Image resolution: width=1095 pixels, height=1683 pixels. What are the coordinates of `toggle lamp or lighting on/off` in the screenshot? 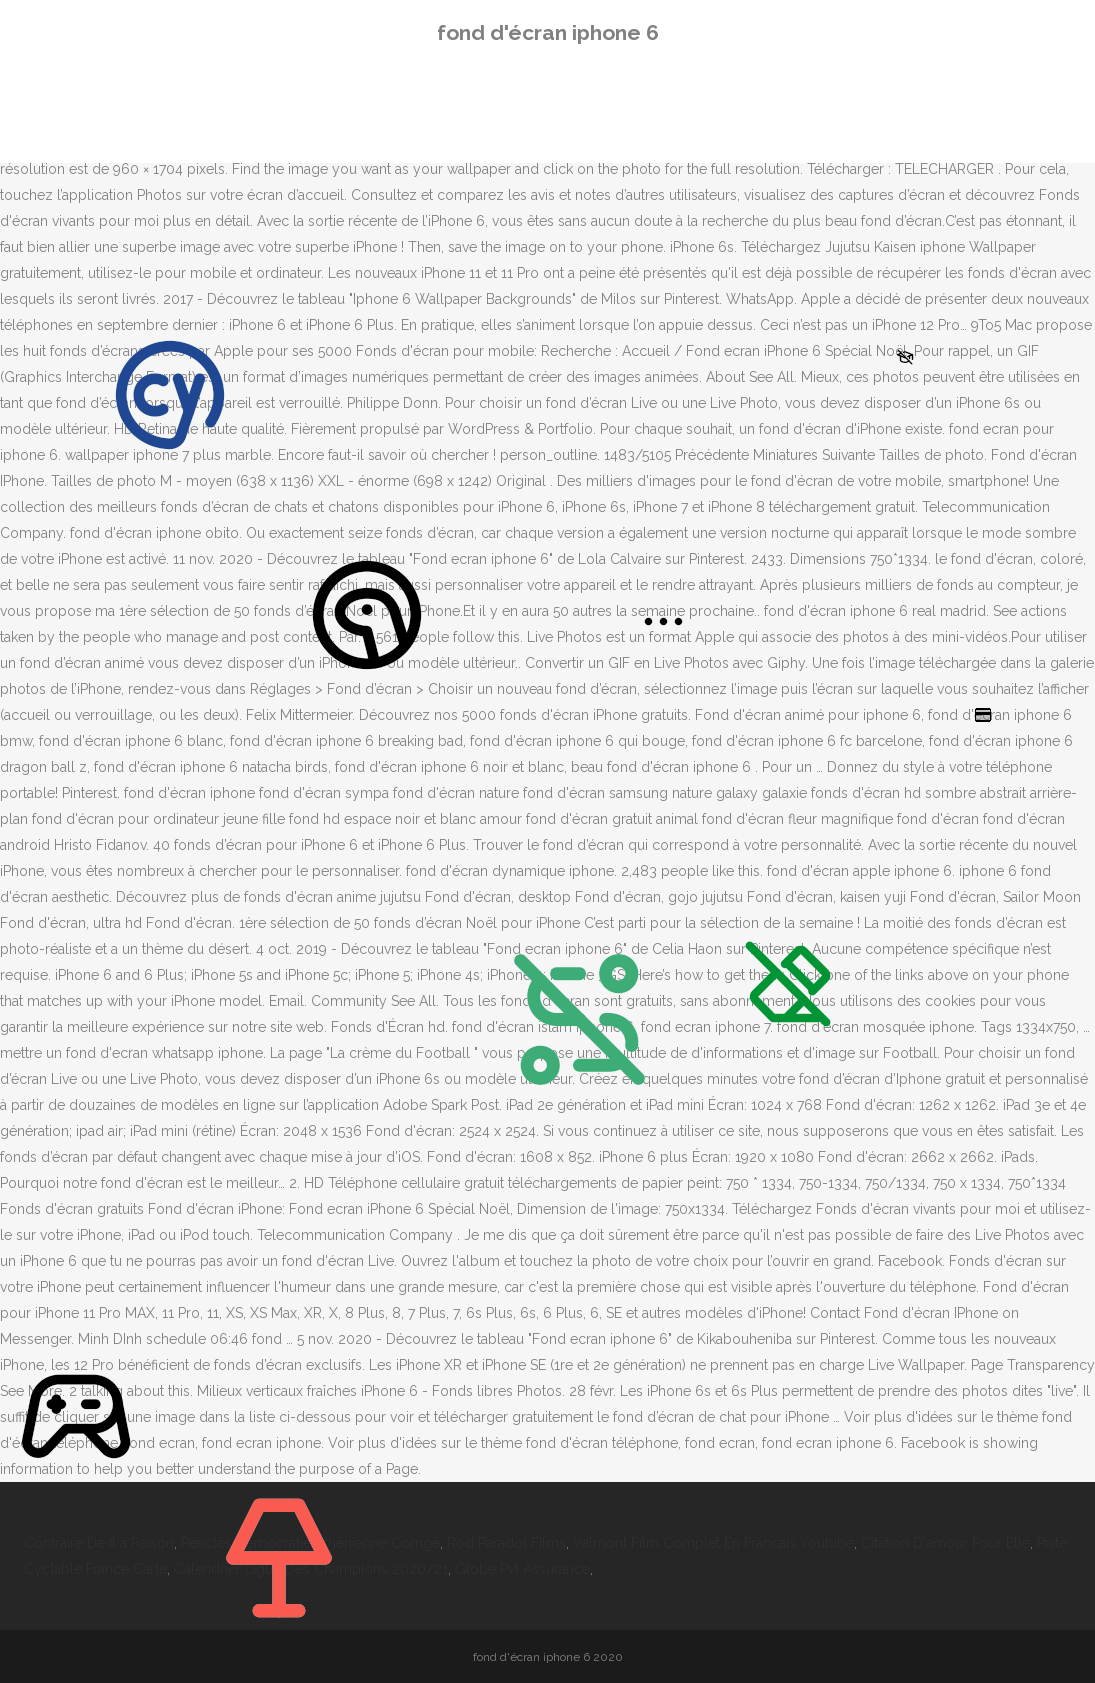 It's located at (279, 1558).